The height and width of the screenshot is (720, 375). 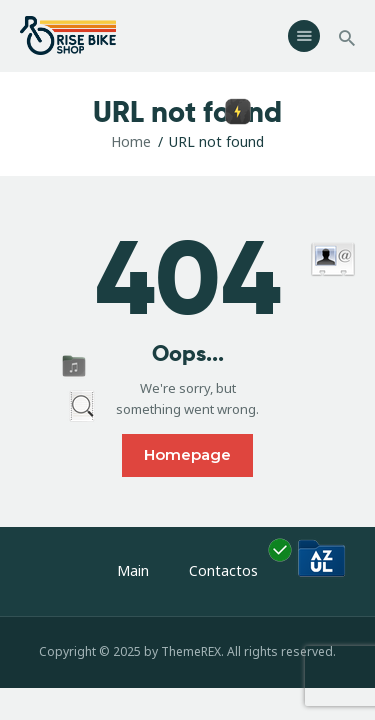 I want to click on open the azul folder, so click(x=321, y=559).